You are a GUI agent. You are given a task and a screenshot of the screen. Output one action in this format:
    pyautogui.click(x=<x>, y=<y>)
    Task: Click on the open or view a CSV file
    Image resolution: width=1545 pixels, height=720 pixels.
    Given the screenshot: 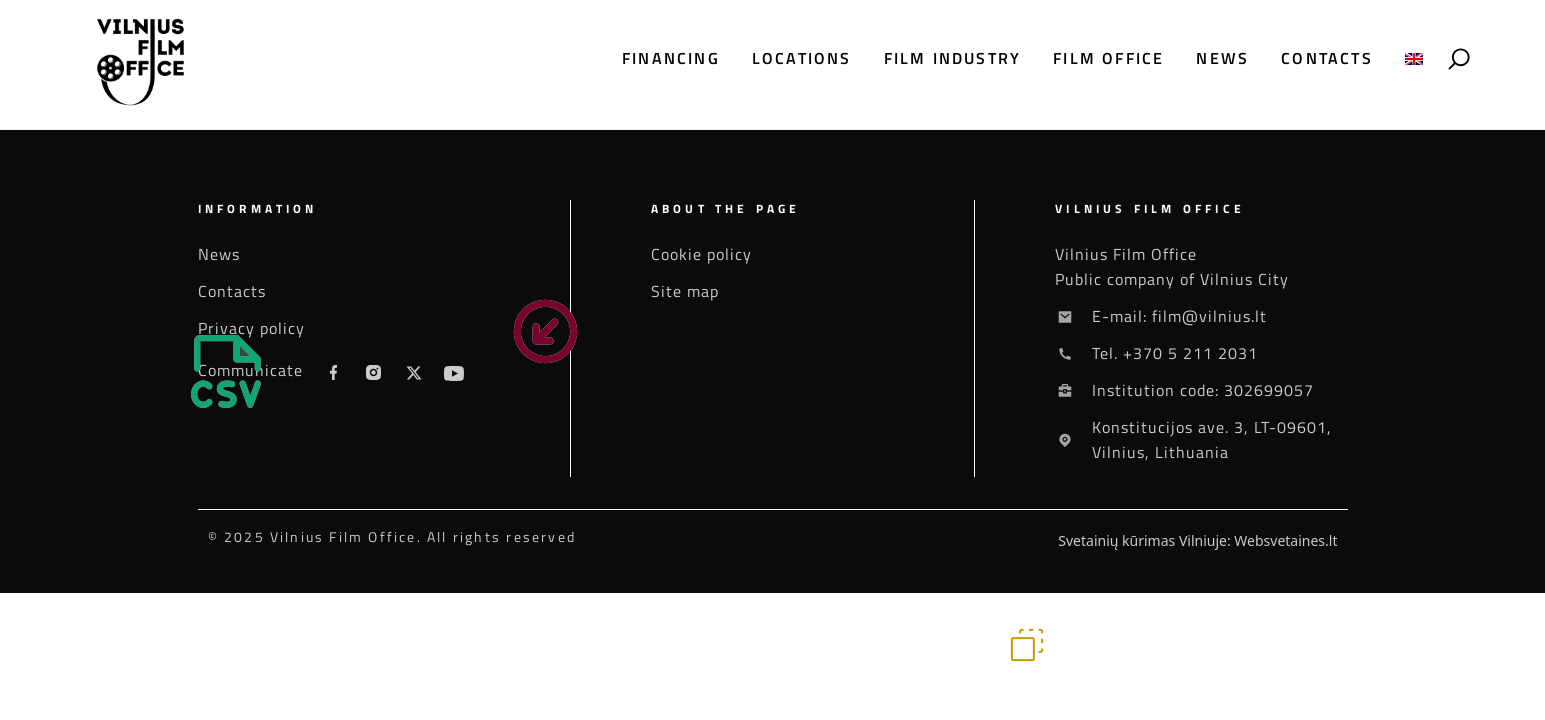 What is the action you would take?
    pyautogui.click(x=227, y=374)
    